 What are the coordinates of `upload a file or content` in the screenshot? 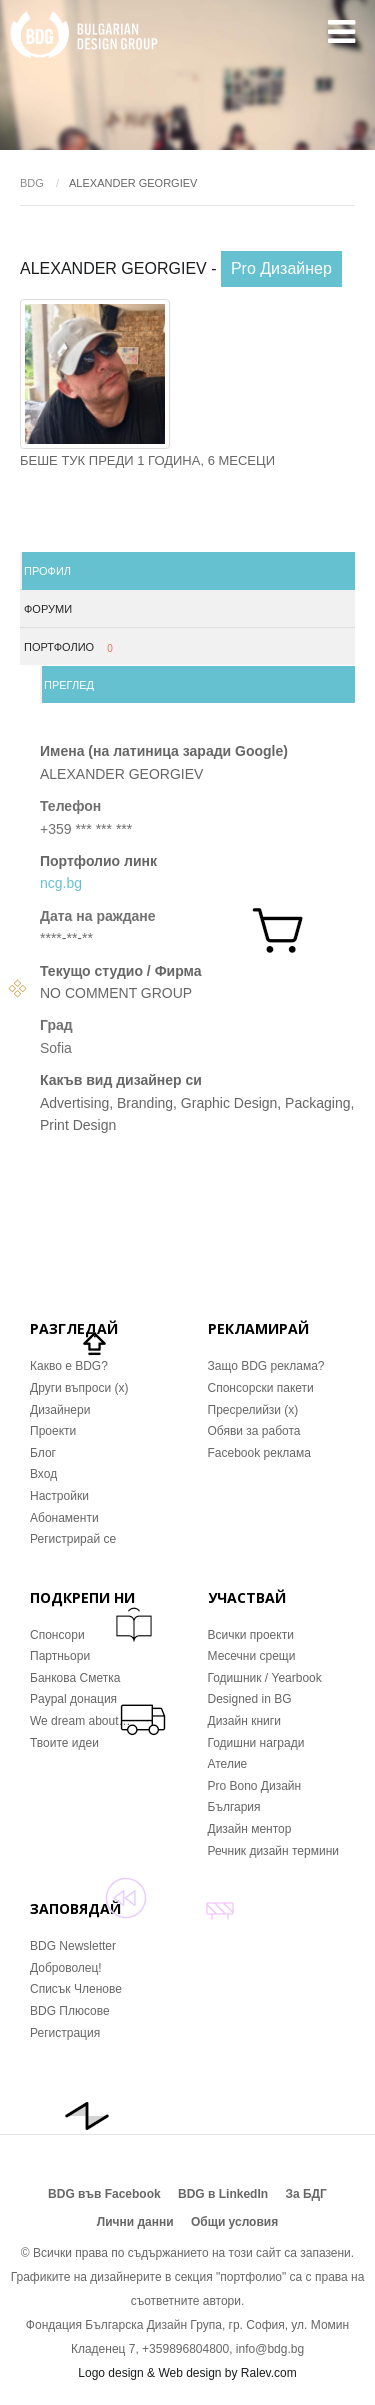 It's located at (94, 1344).